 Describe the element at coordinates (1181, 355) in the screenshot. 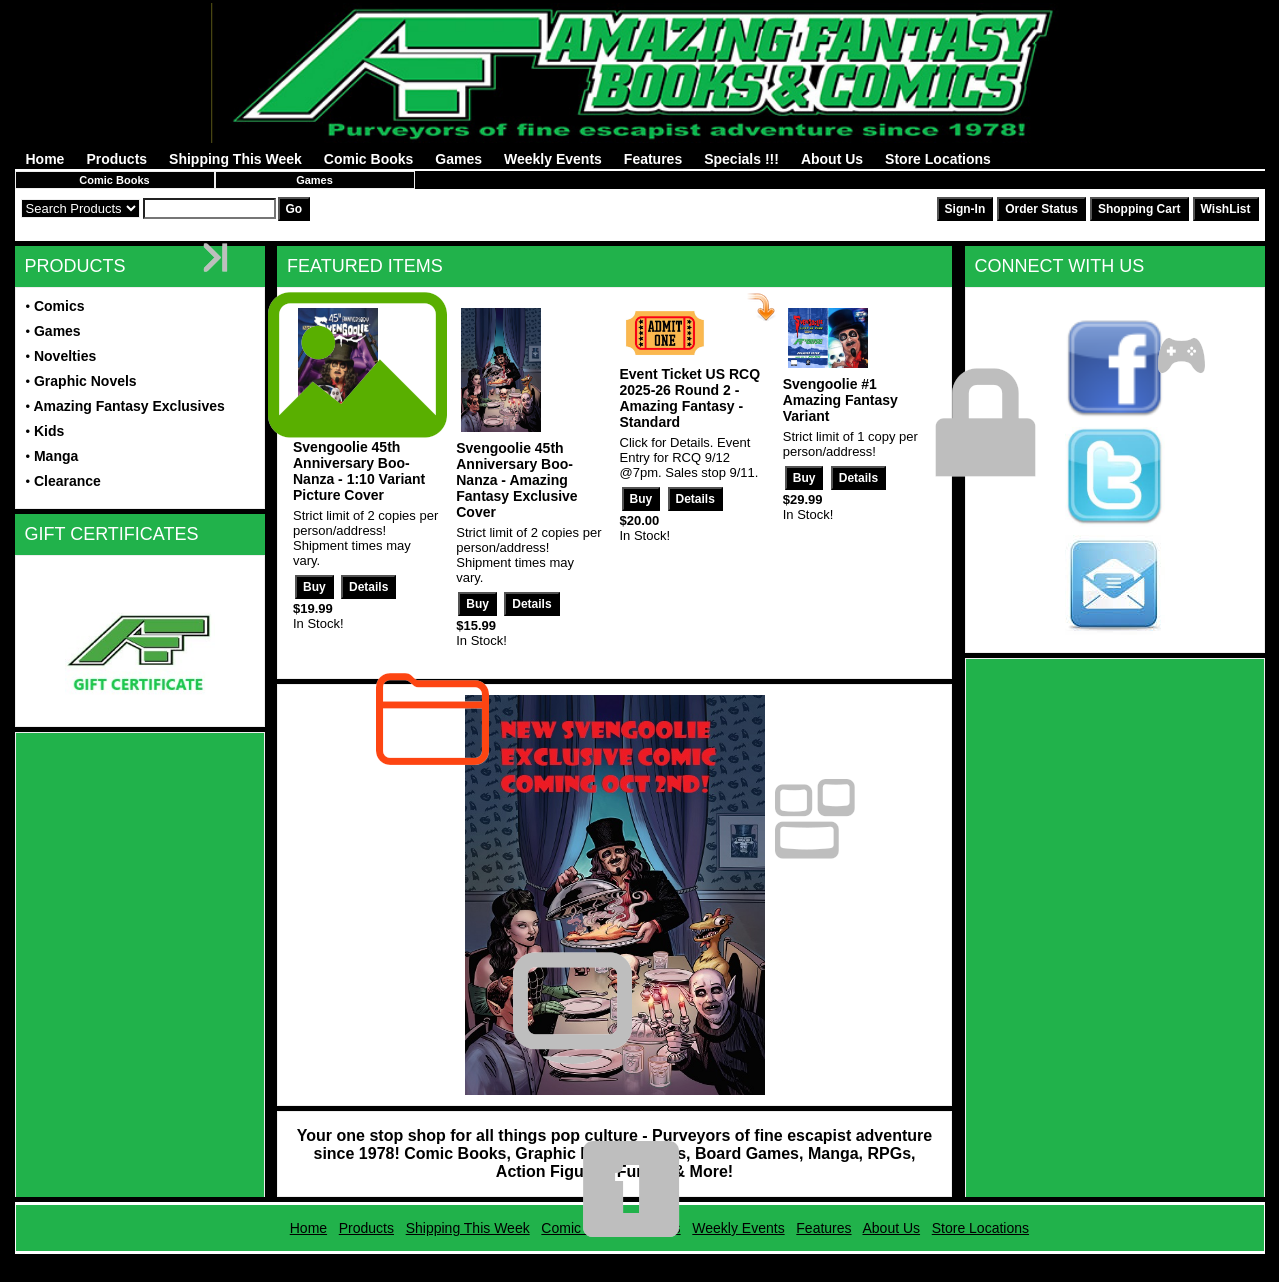

I see `open games or gaming applications` at that location.